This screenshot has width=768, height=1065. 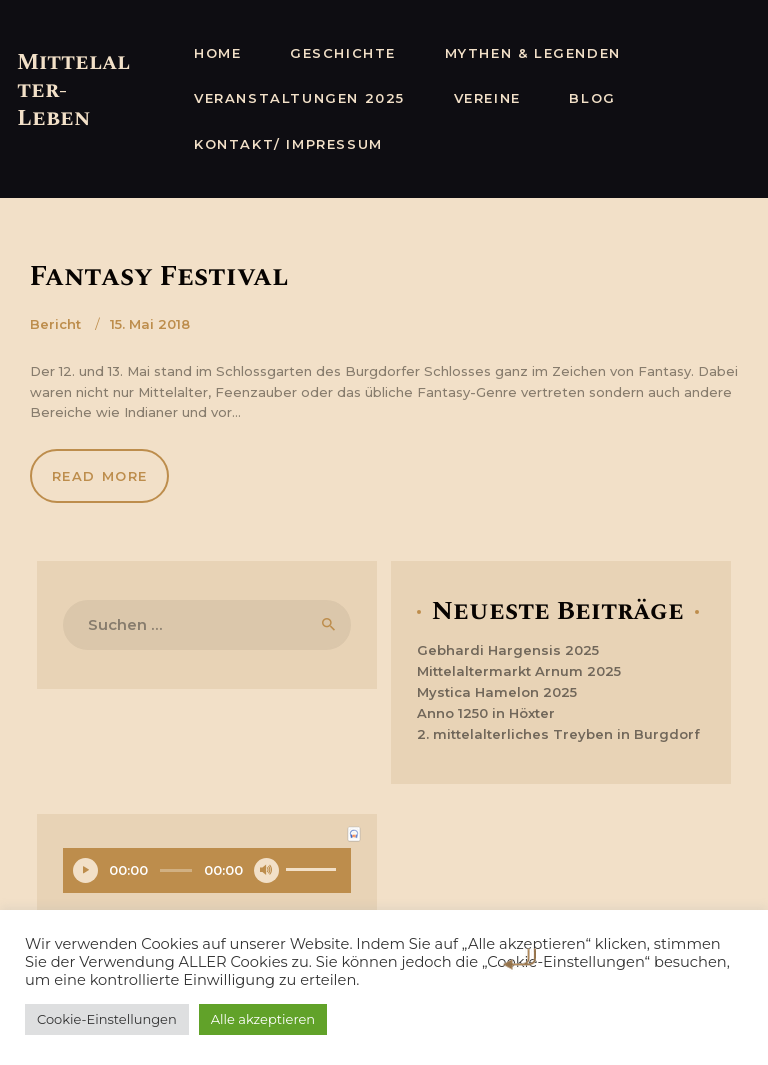 What do you see at coordinates (519, 957) in the screenshot?
I see `reply to all recipients of an email` at bounding box center [519, 957].